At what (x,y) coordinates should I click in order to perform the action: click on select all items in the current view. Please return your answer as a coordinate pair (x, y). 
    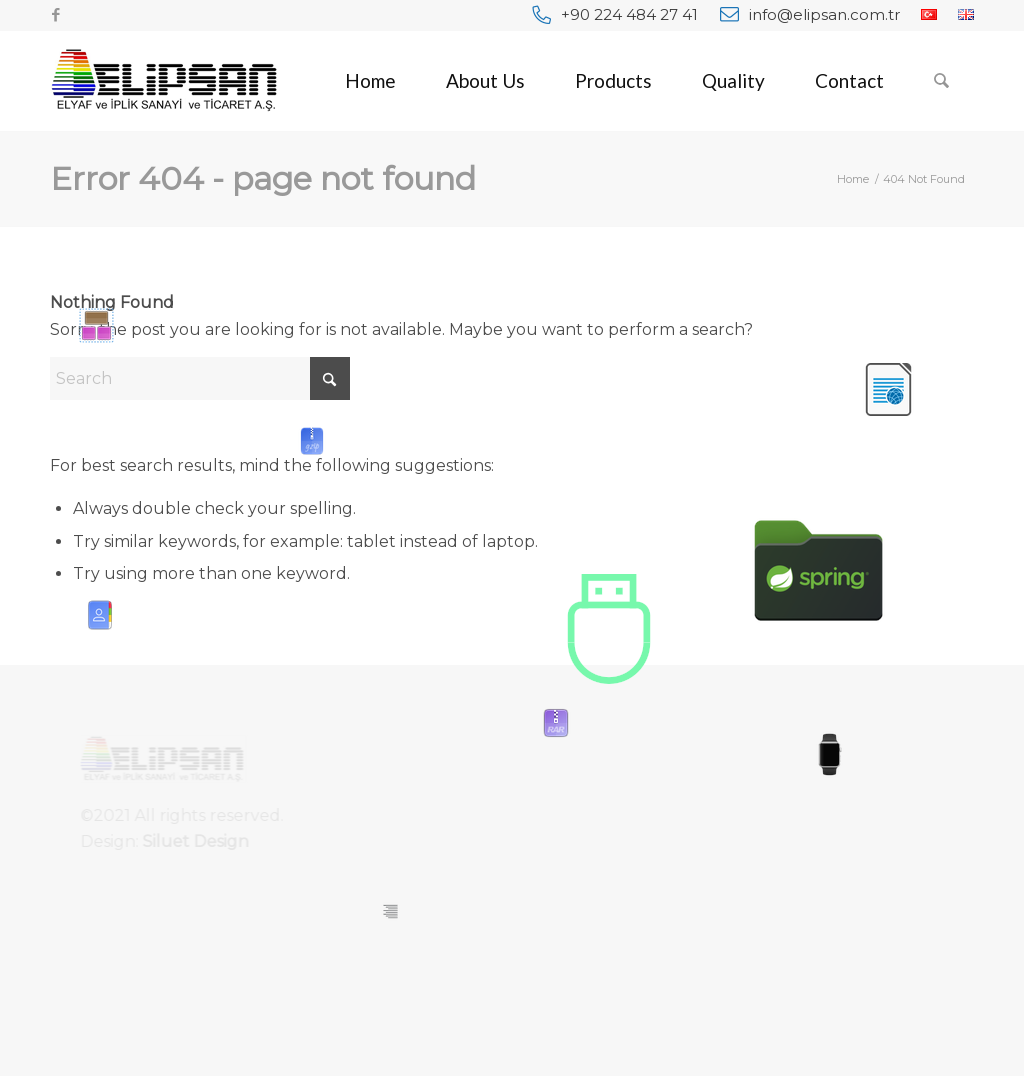
    Looking at the image, I should click on (96, 325).